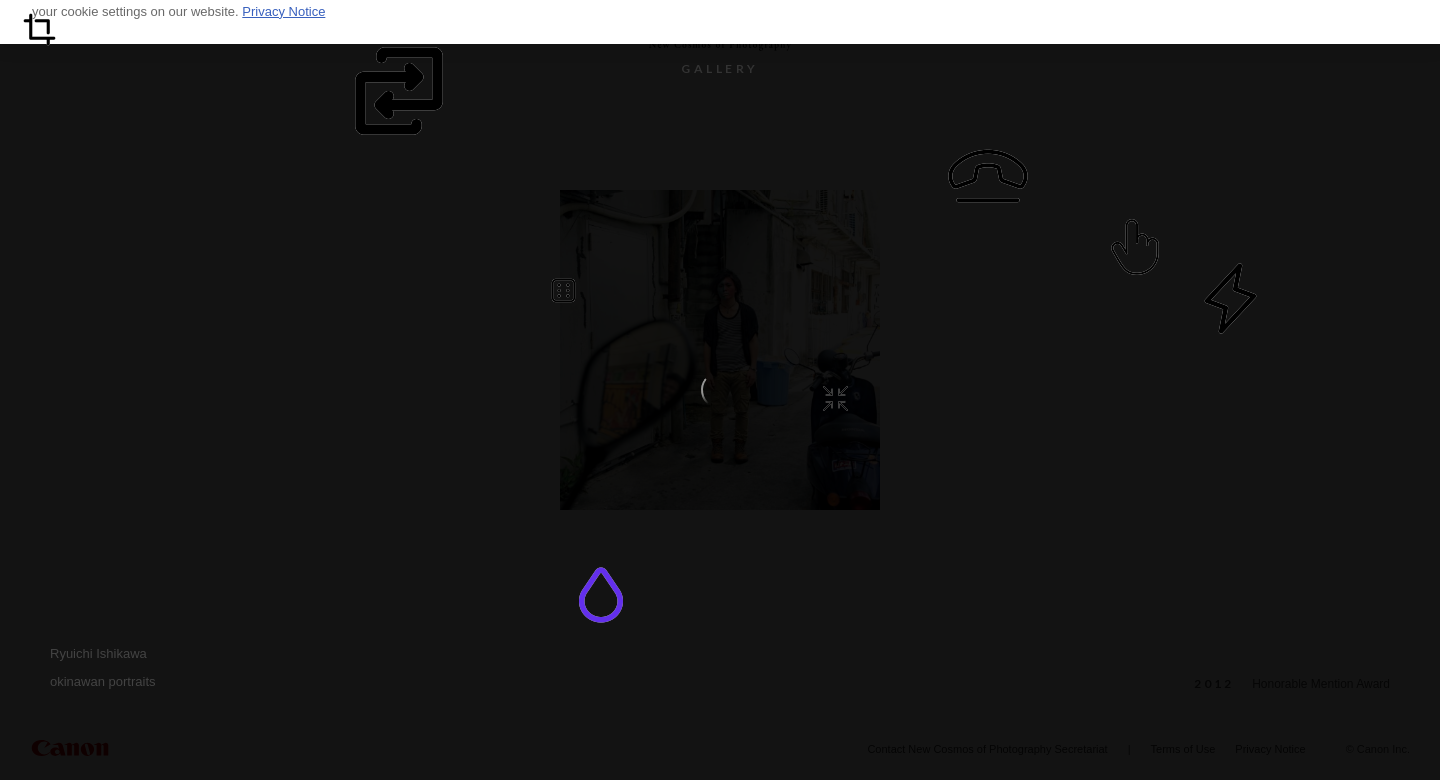  Describe the element at coordinates (1230, 298) in the screenshot. I see `indicates fast or instant action` at that location.